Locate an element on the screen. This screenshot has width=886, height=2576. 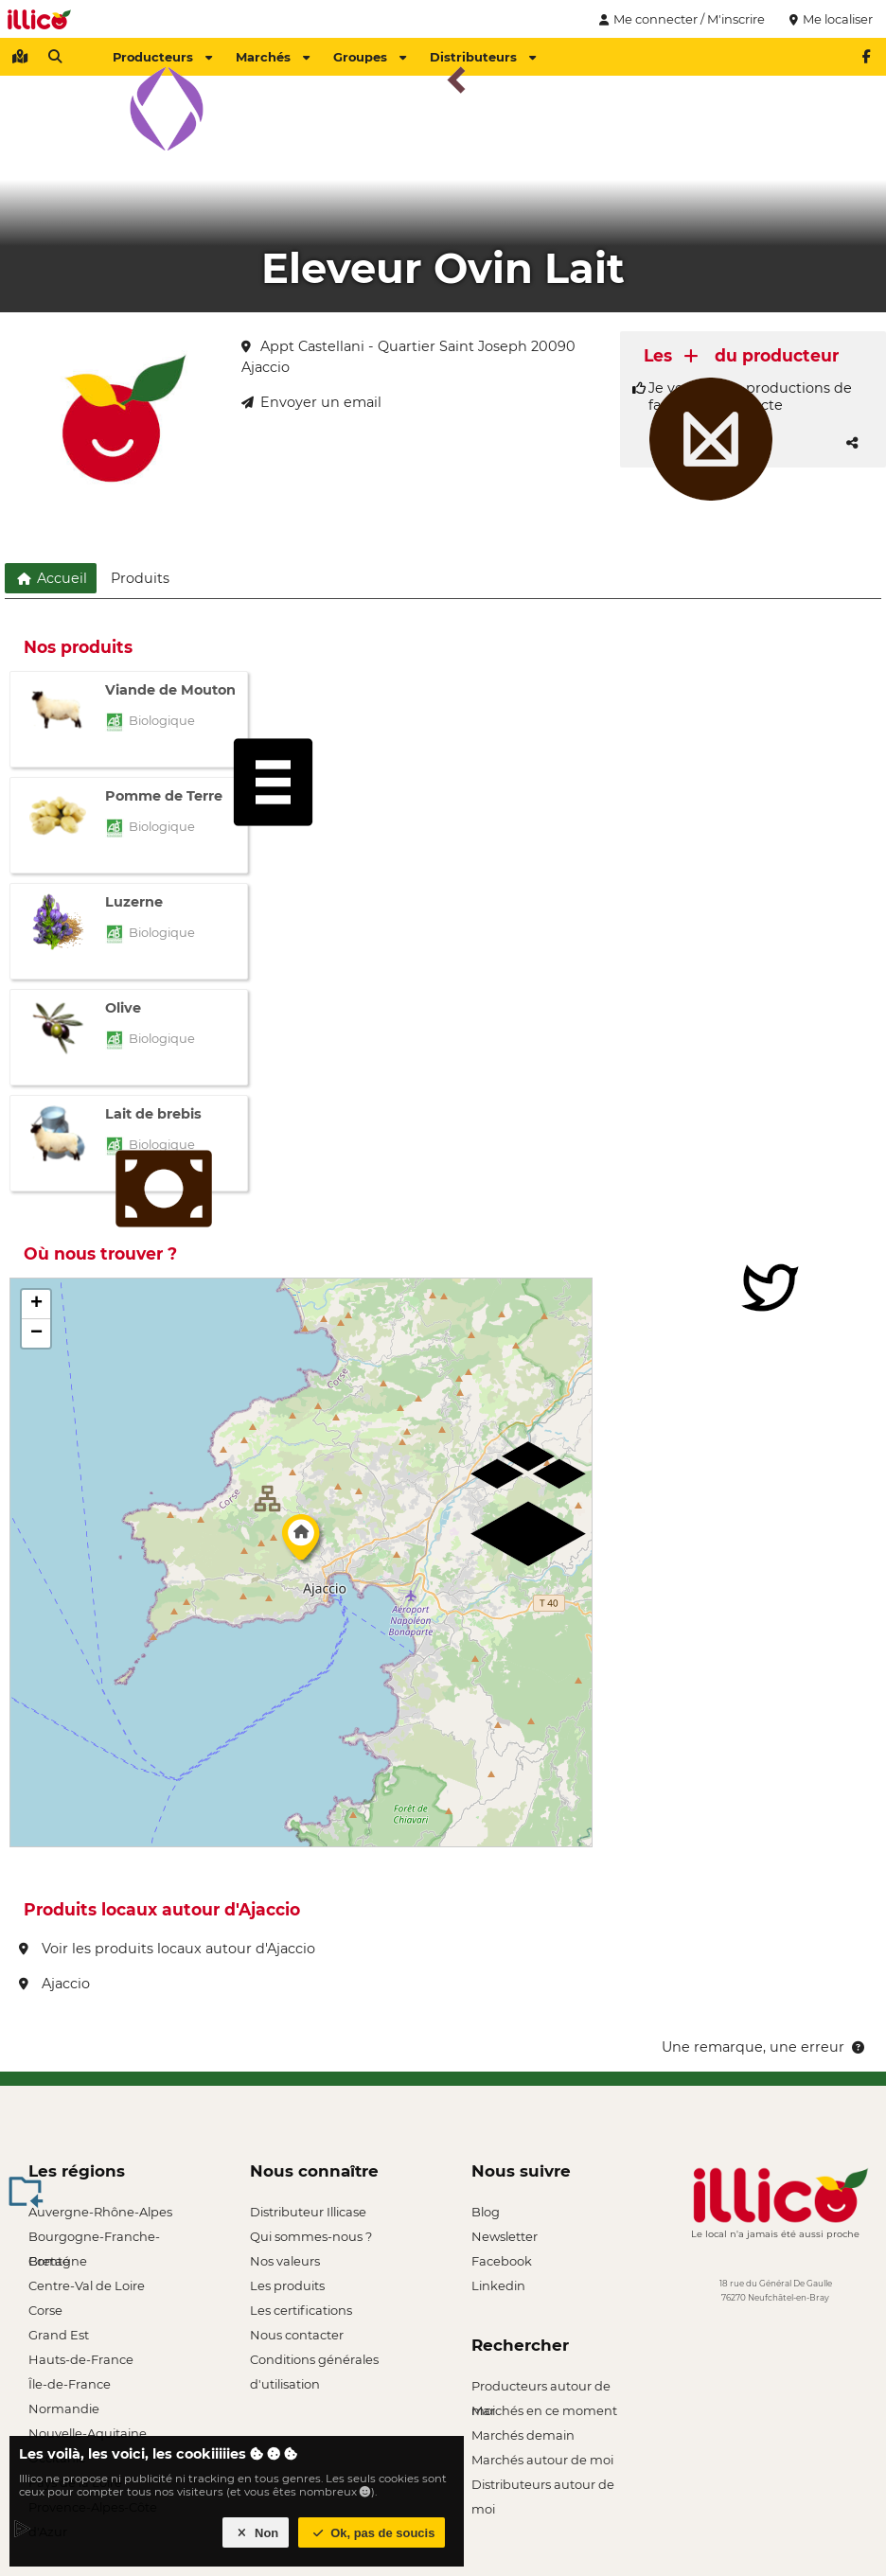
view received files or downloads is located at coordinates (25, 2191).